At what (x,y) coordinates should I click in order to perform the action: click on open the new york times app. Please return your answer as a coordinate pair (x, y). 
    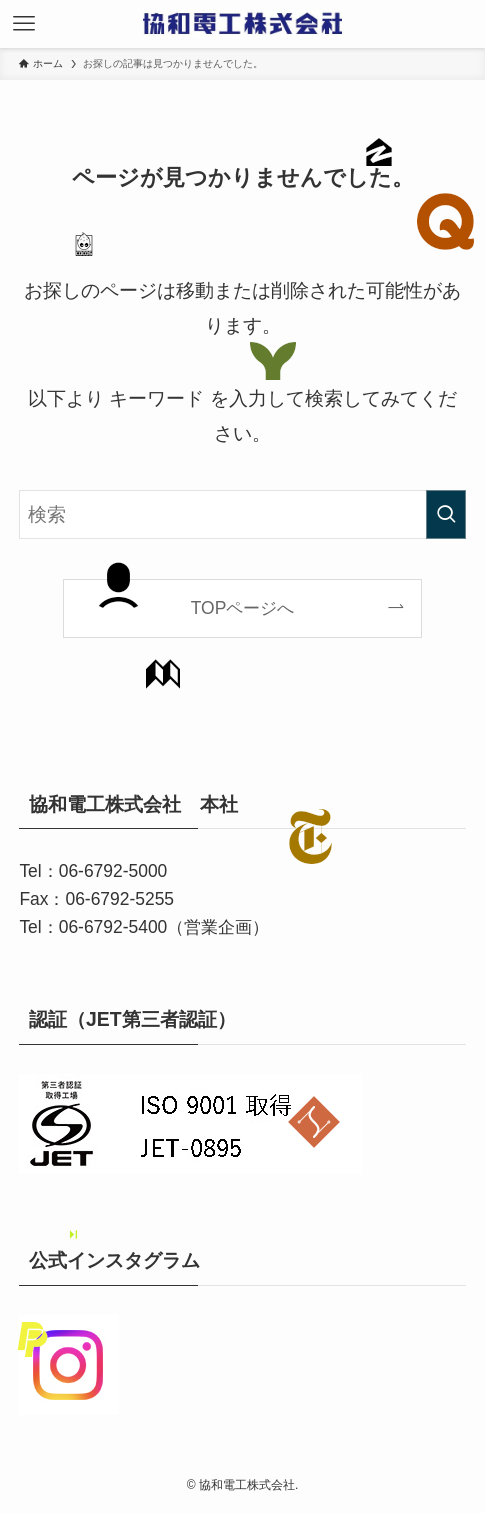
    Looking at the image, I should click on (310, 836).